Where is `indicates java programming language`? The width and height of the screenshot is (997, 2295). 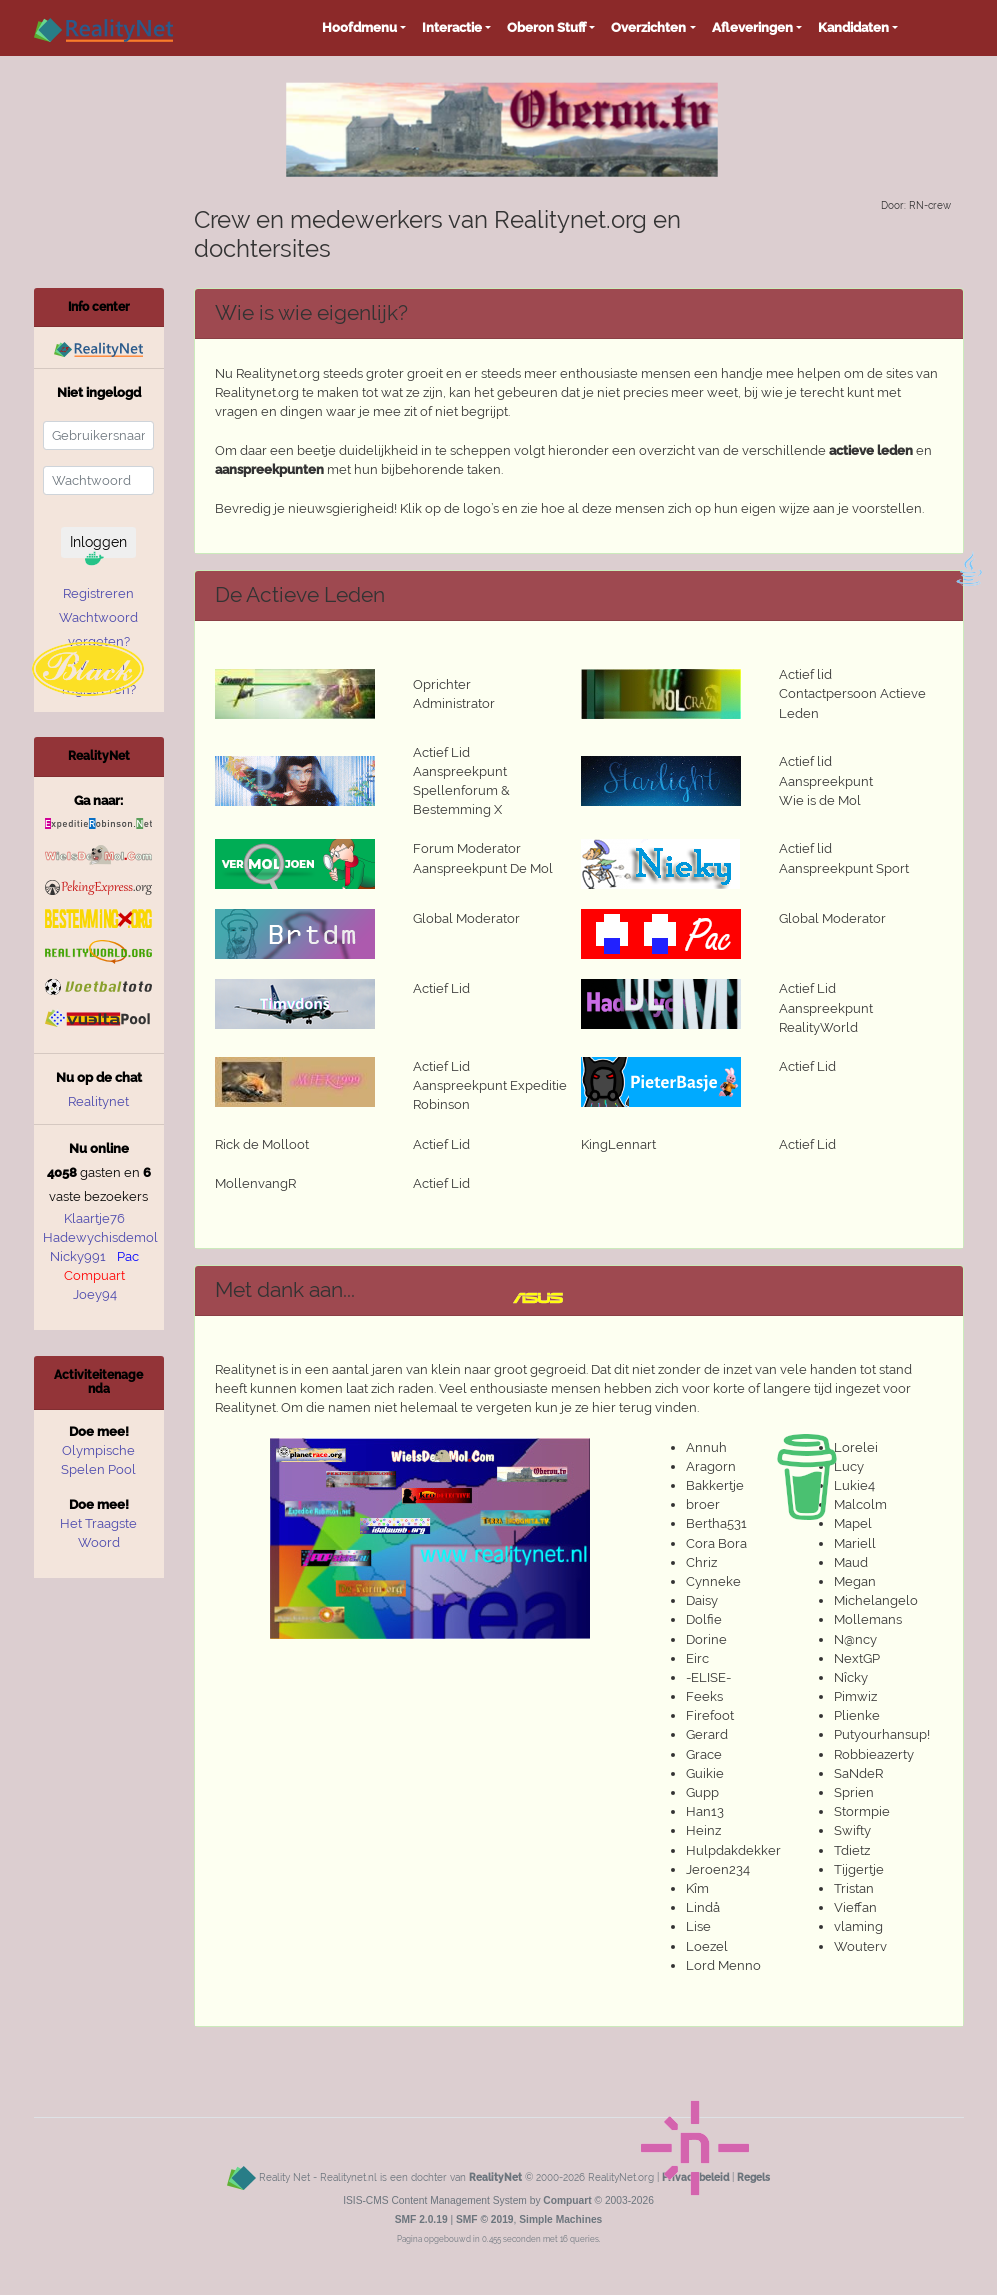
indicates java programming language is located at coordinates (970, 570).